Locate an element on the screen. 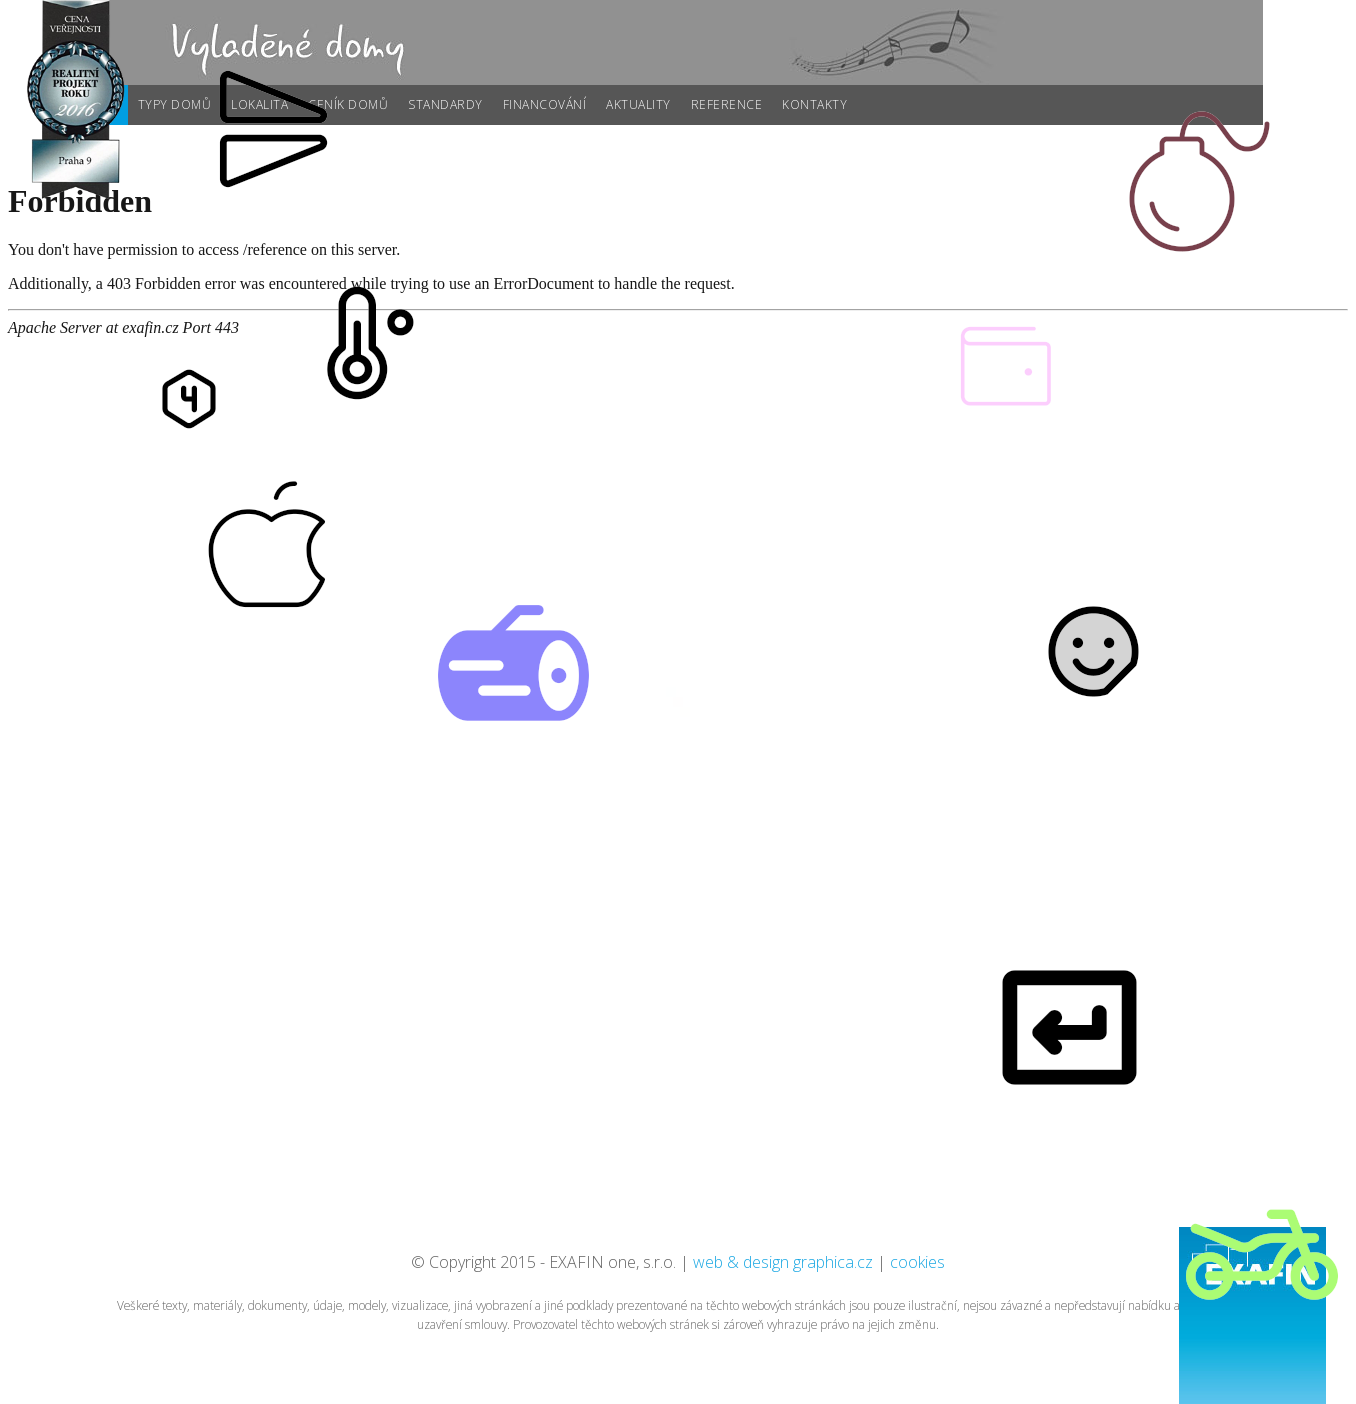 This screenshot has height=1404, width=1356. access your wallet or payment methods is located at coordinates (1004, 370).